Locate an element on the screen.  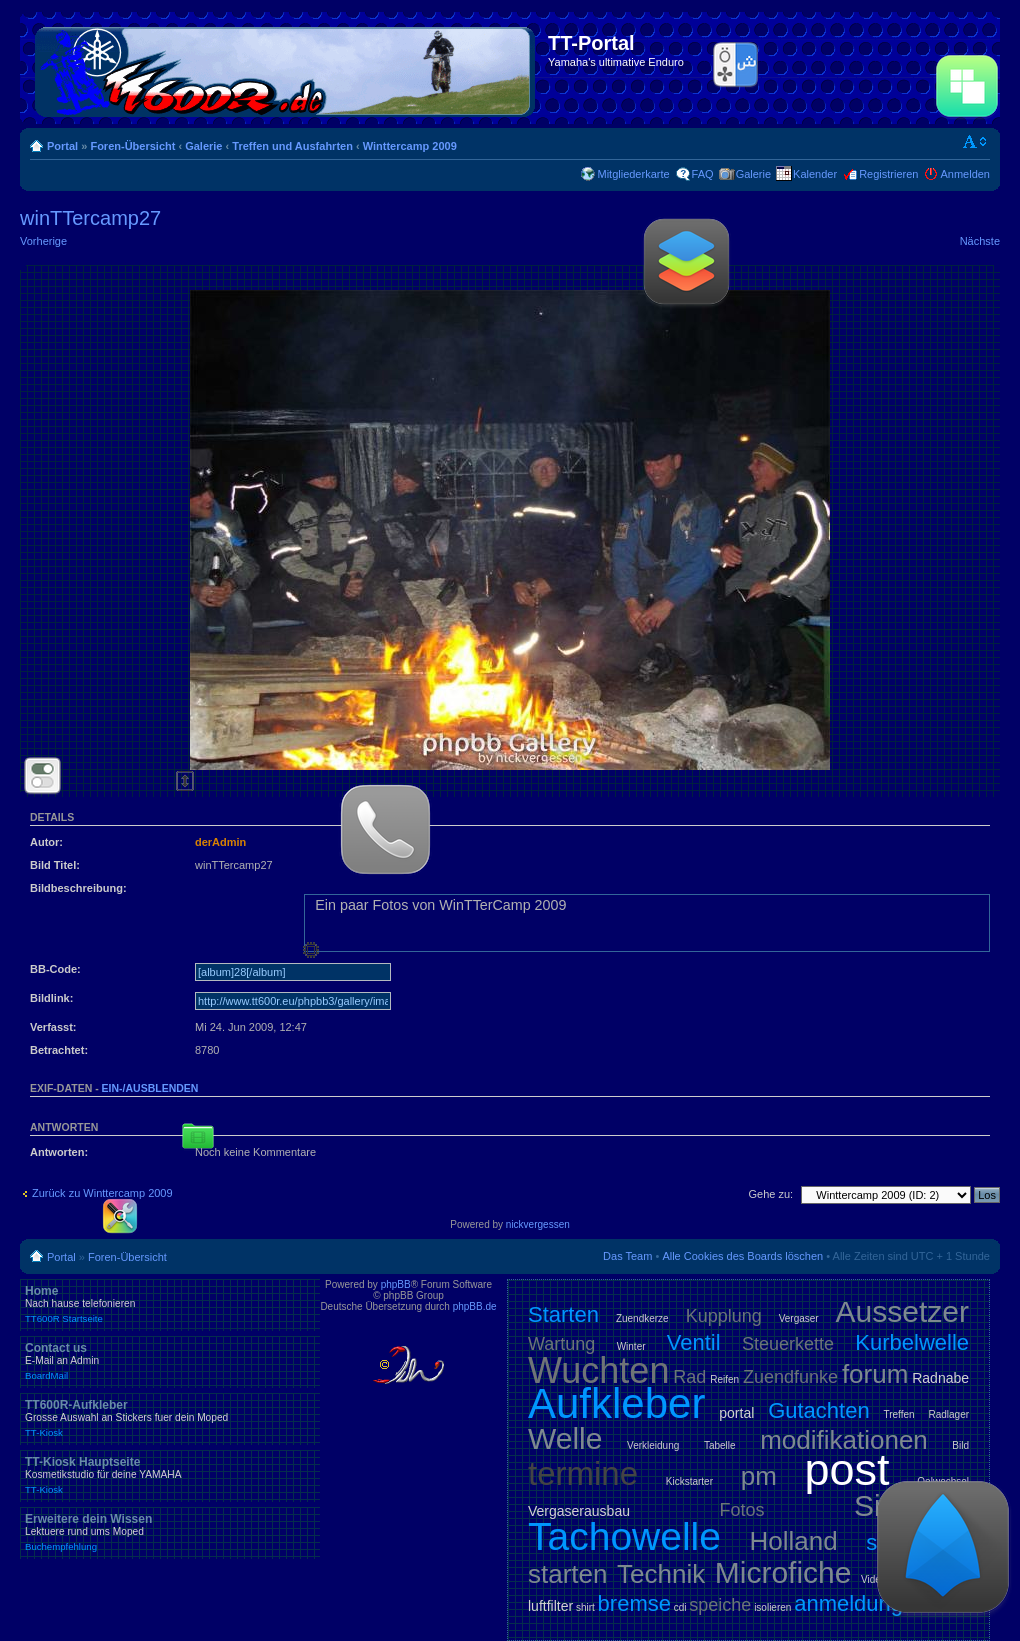
open colorsync utility to manage color profiles is located at coordinates (120, 1216).